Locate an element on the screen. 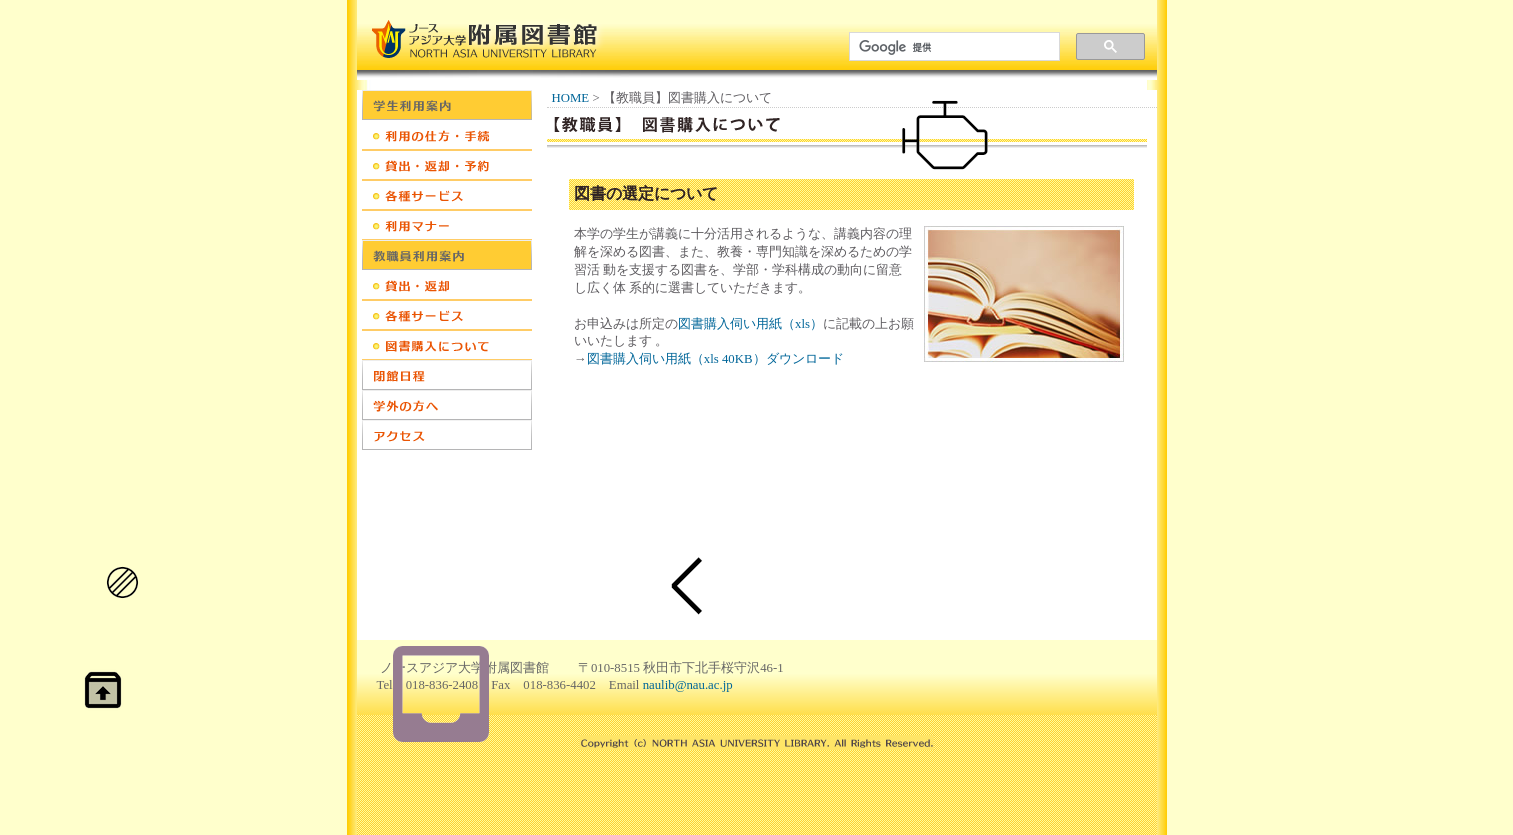 The width and height of the screenshot is (1513, 835). restore item from archive is located at coordinates (103, 690).